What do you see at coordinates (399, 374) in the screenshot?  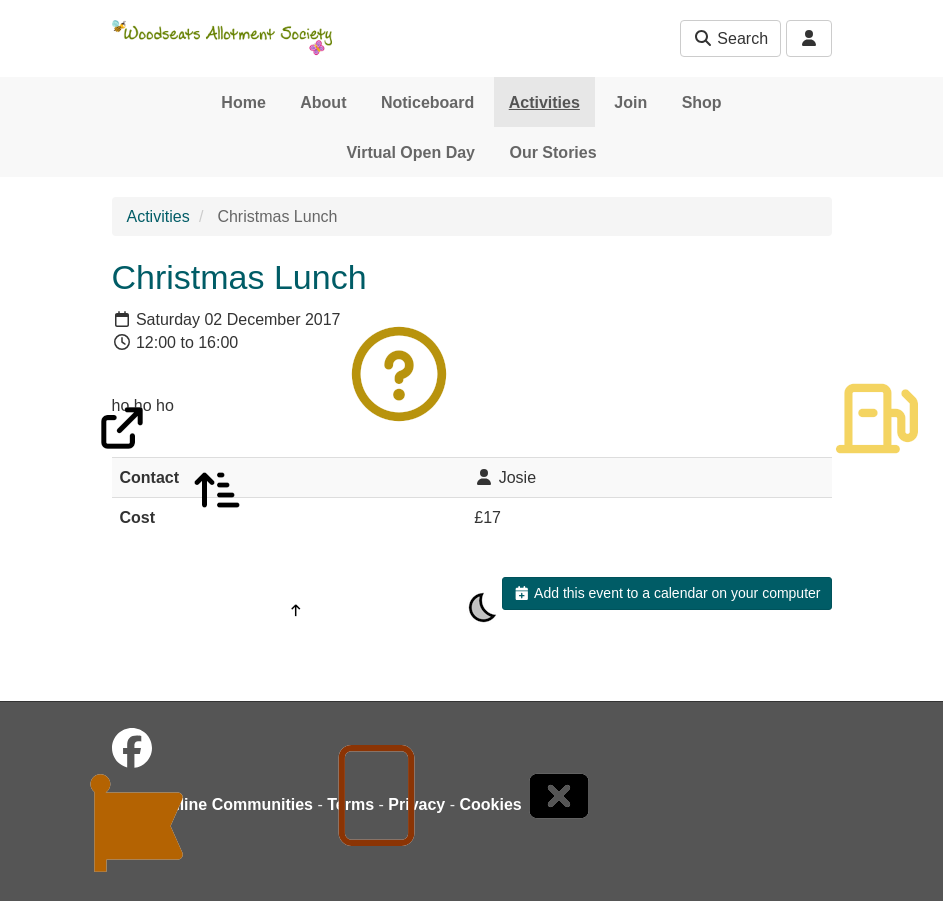 I see `access help or support information` at bounding box center [399, 374].